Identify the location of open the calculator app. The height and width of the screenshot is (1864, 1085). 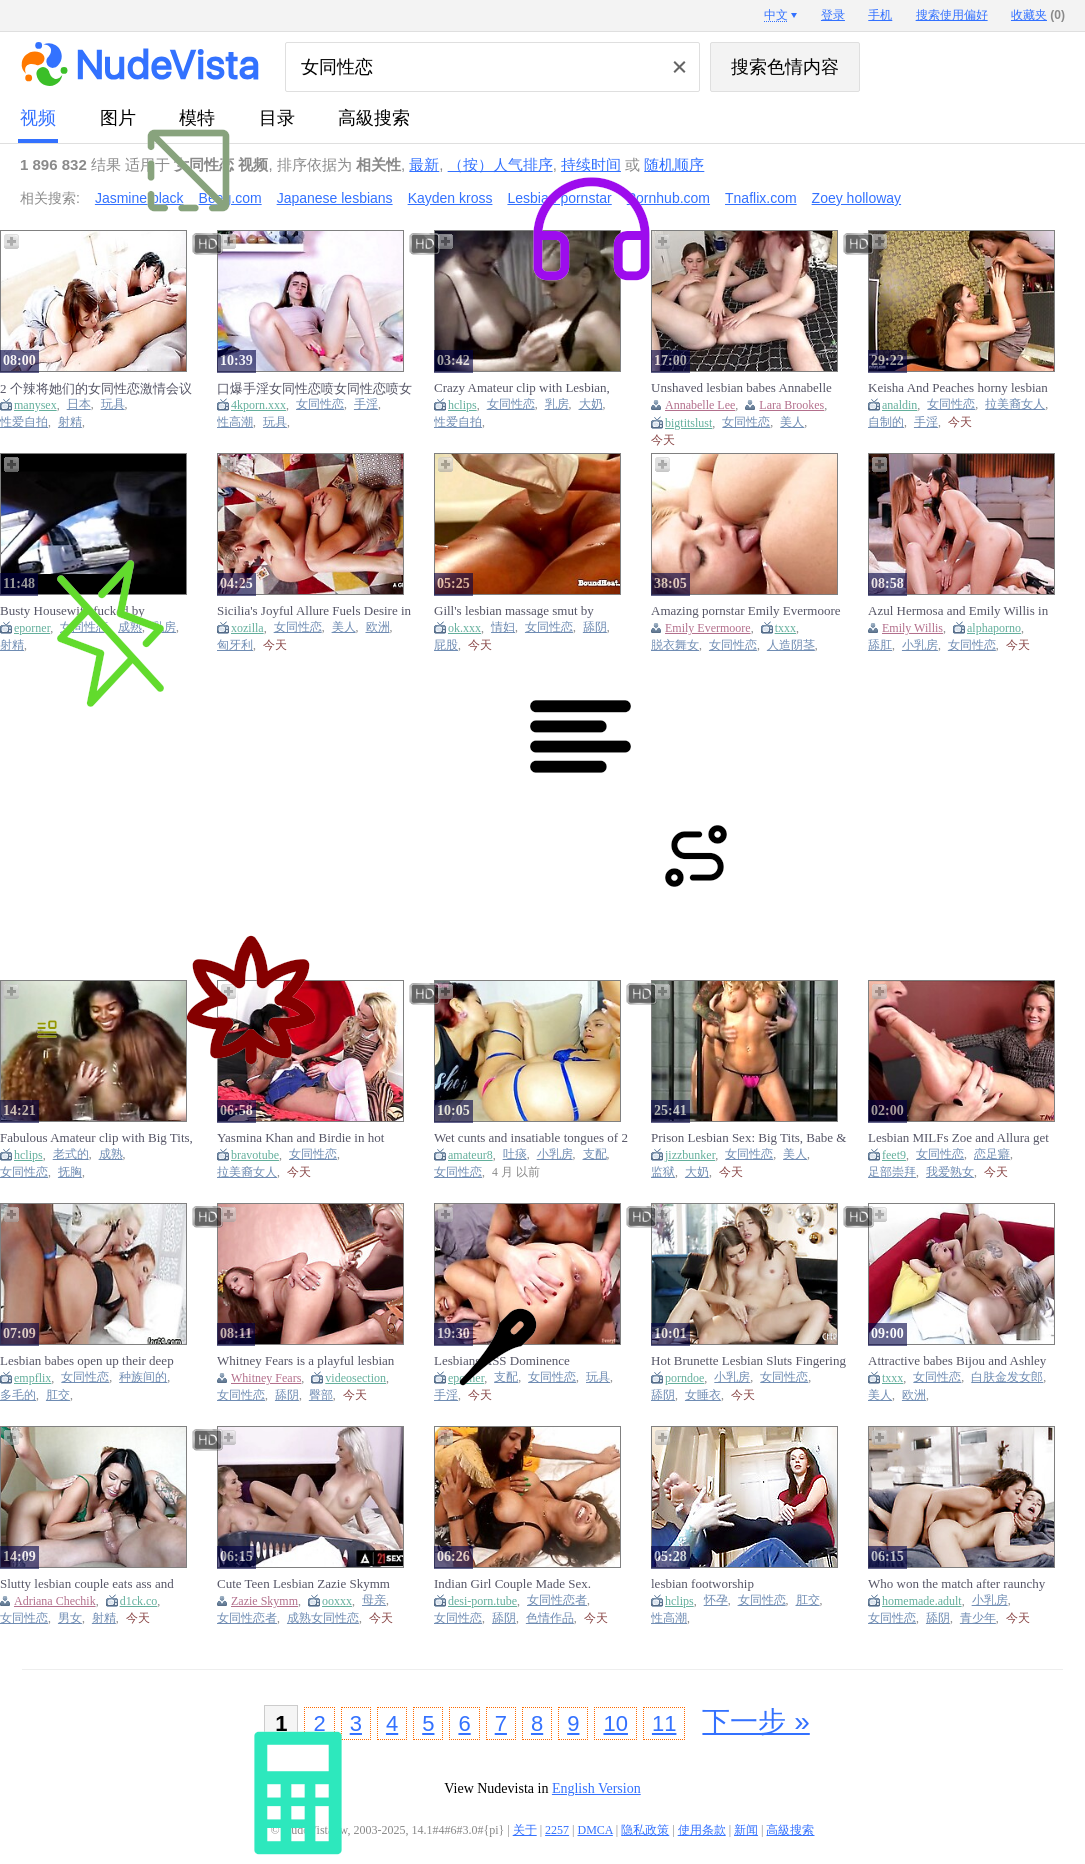
(298, 1793).